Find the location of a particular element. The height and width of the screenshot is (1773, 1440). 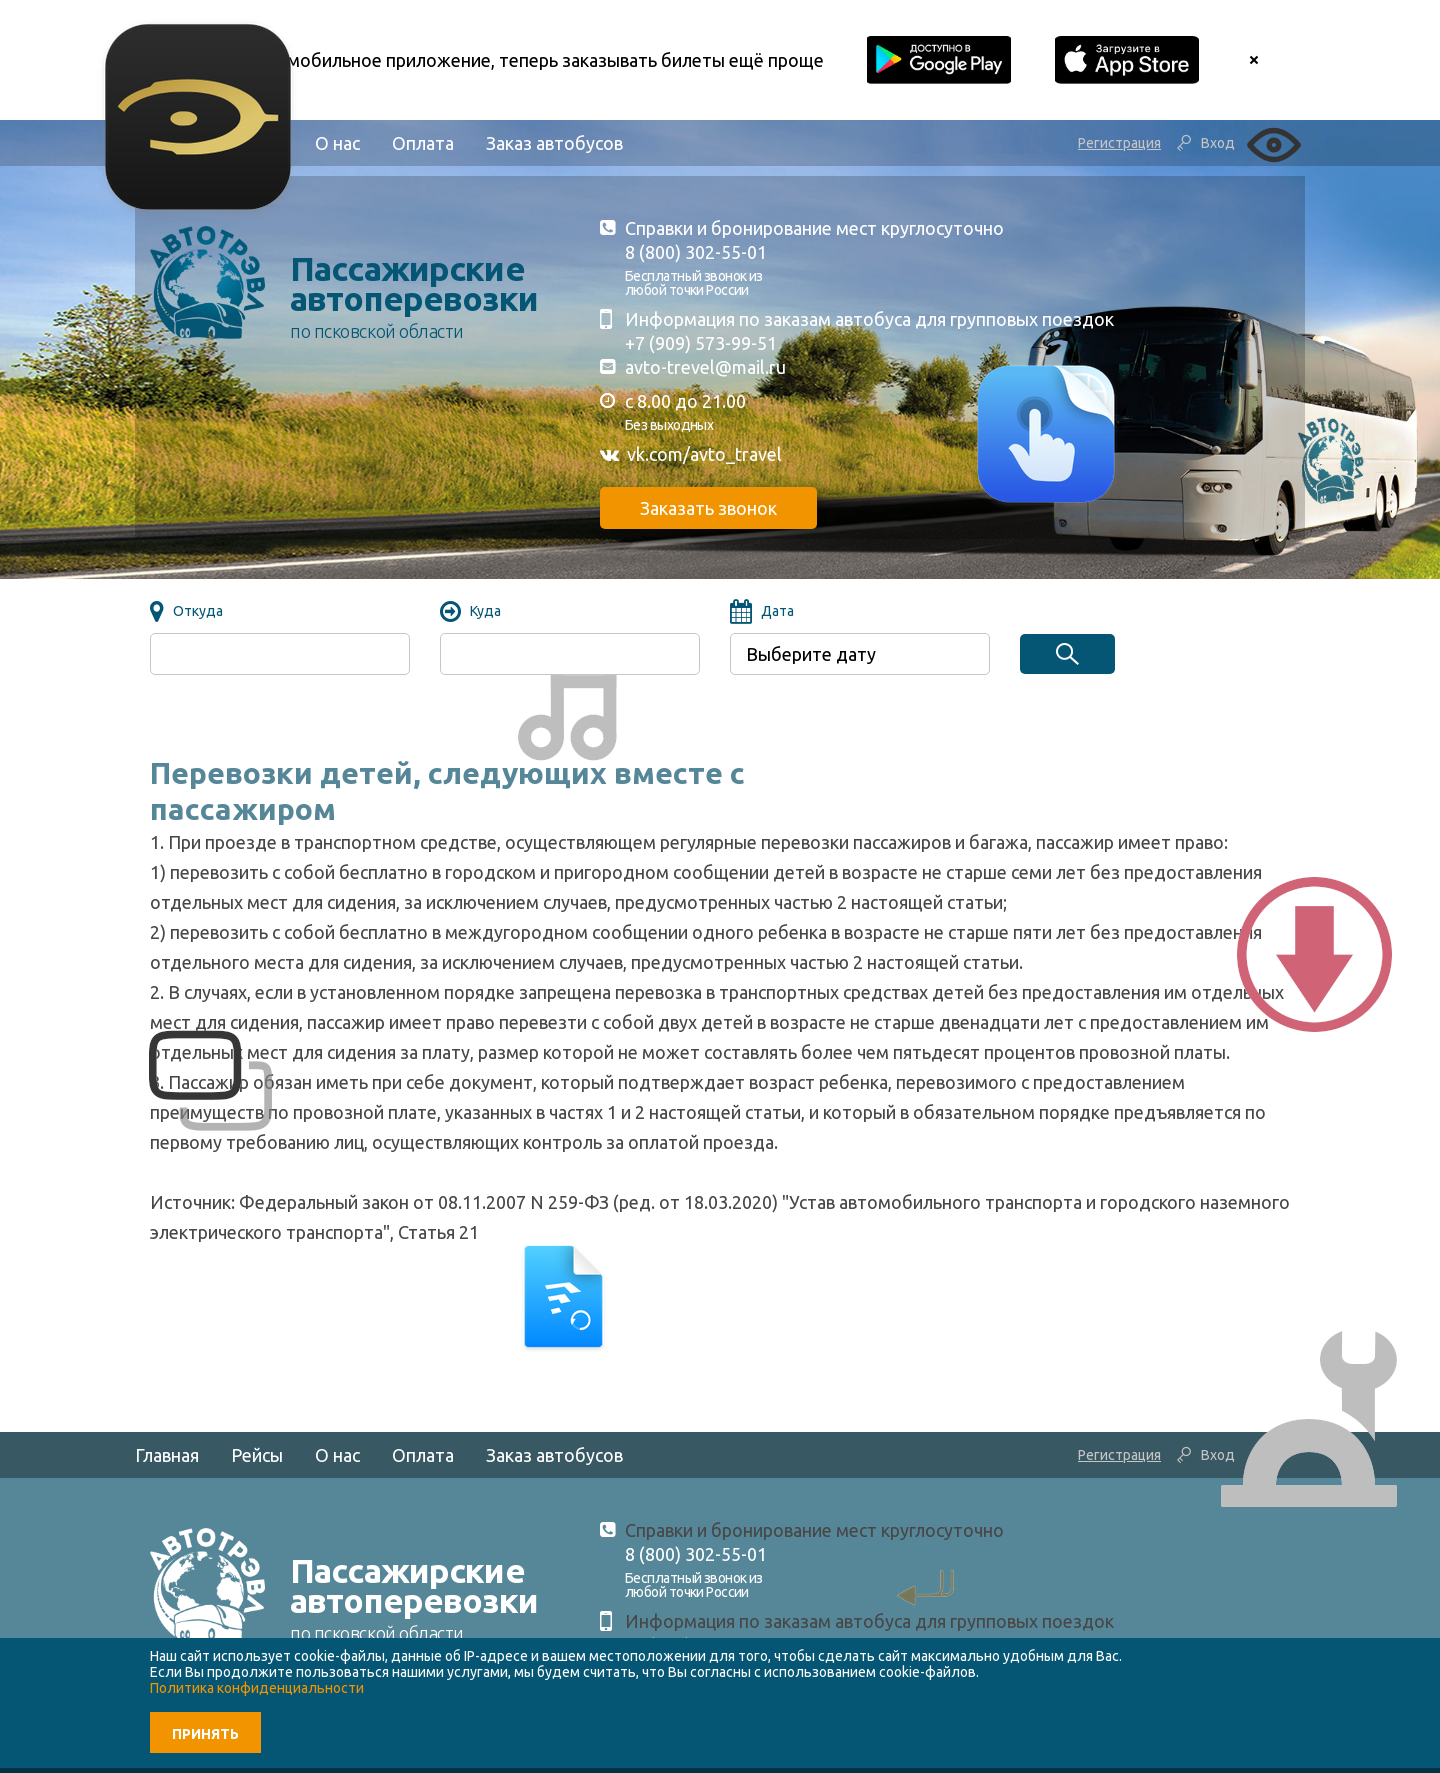

a sketchbook or sketch file associated with wine/windows compatibility layer is located at coordinates (563, 1298).